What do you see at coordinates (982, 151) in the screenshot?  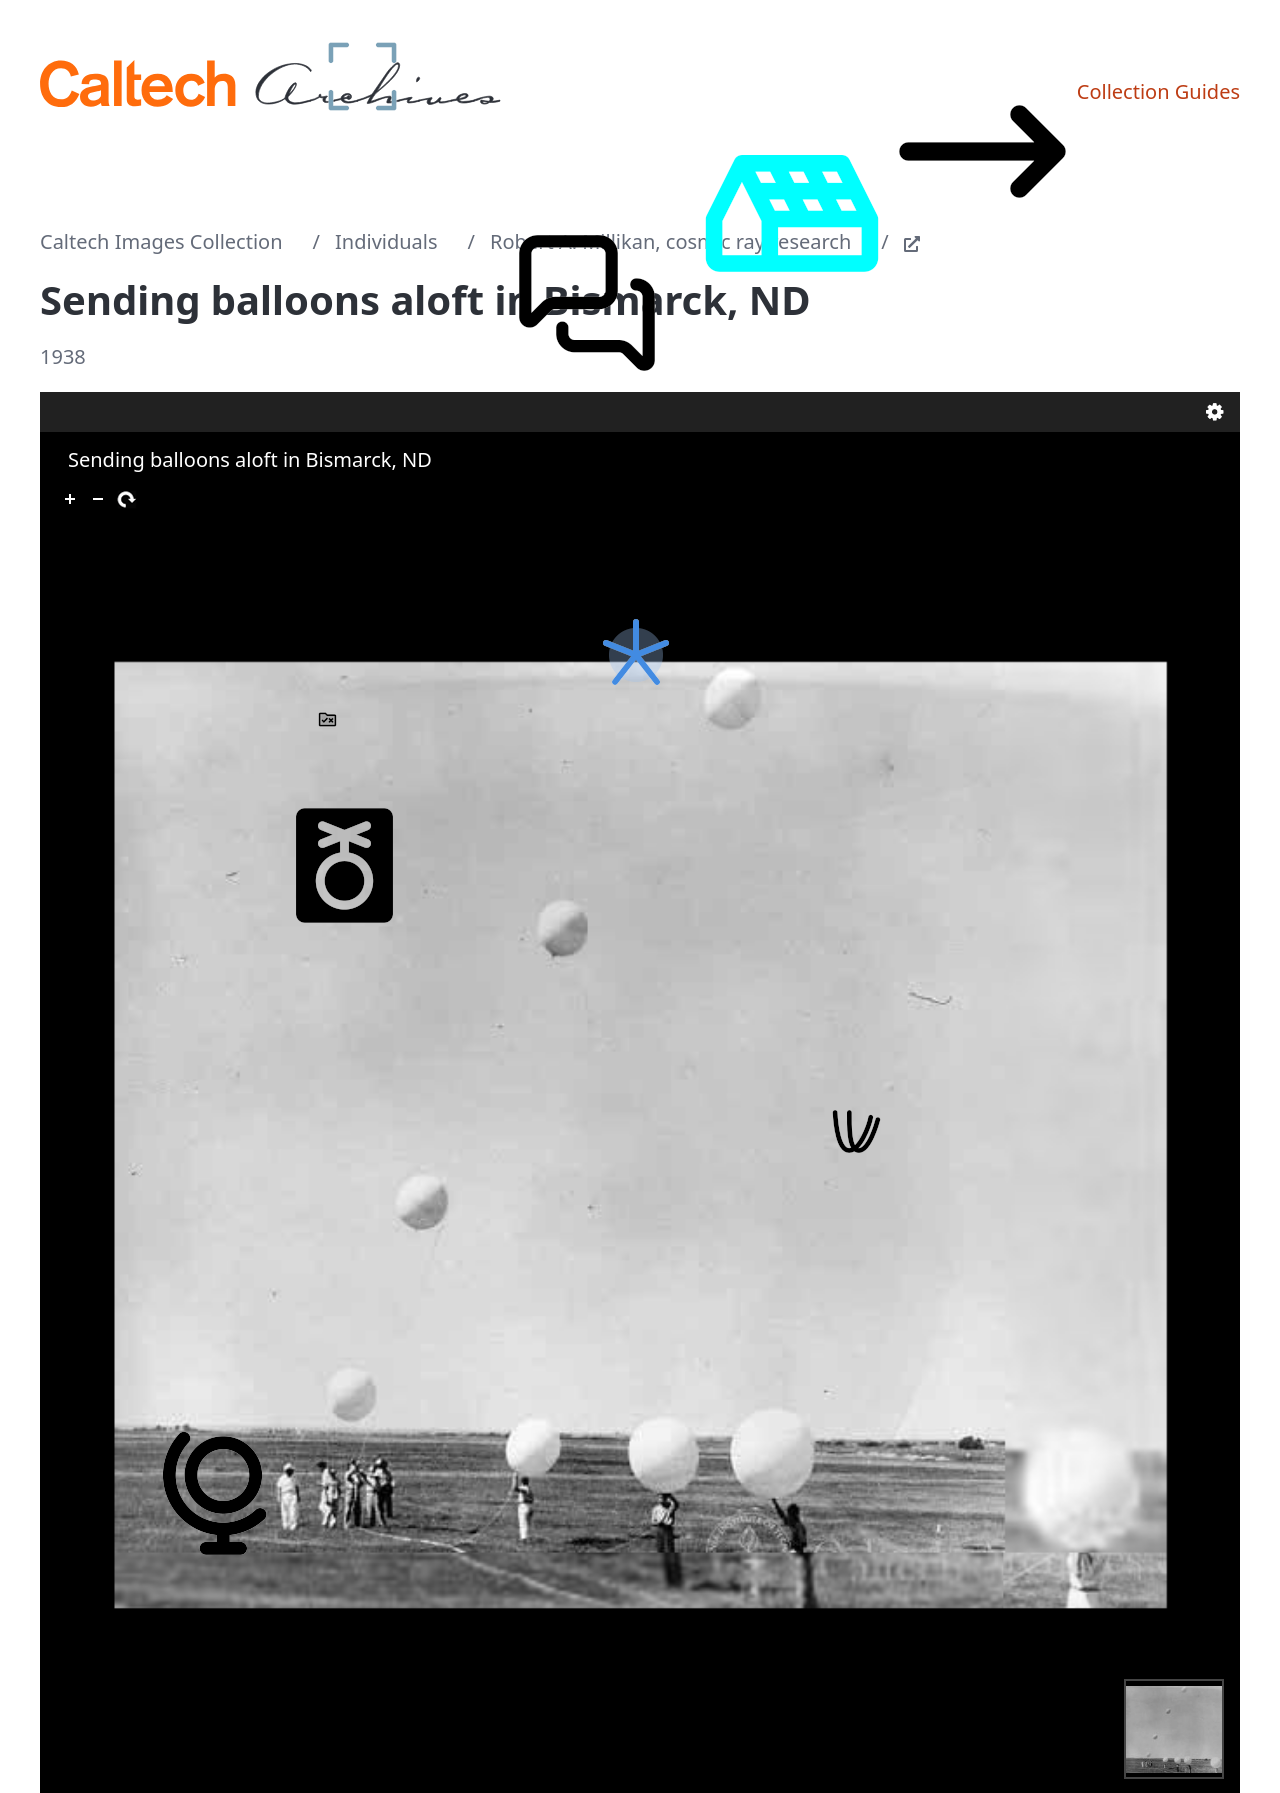 I see `continue to the next step` at bounding box center [982, 151].